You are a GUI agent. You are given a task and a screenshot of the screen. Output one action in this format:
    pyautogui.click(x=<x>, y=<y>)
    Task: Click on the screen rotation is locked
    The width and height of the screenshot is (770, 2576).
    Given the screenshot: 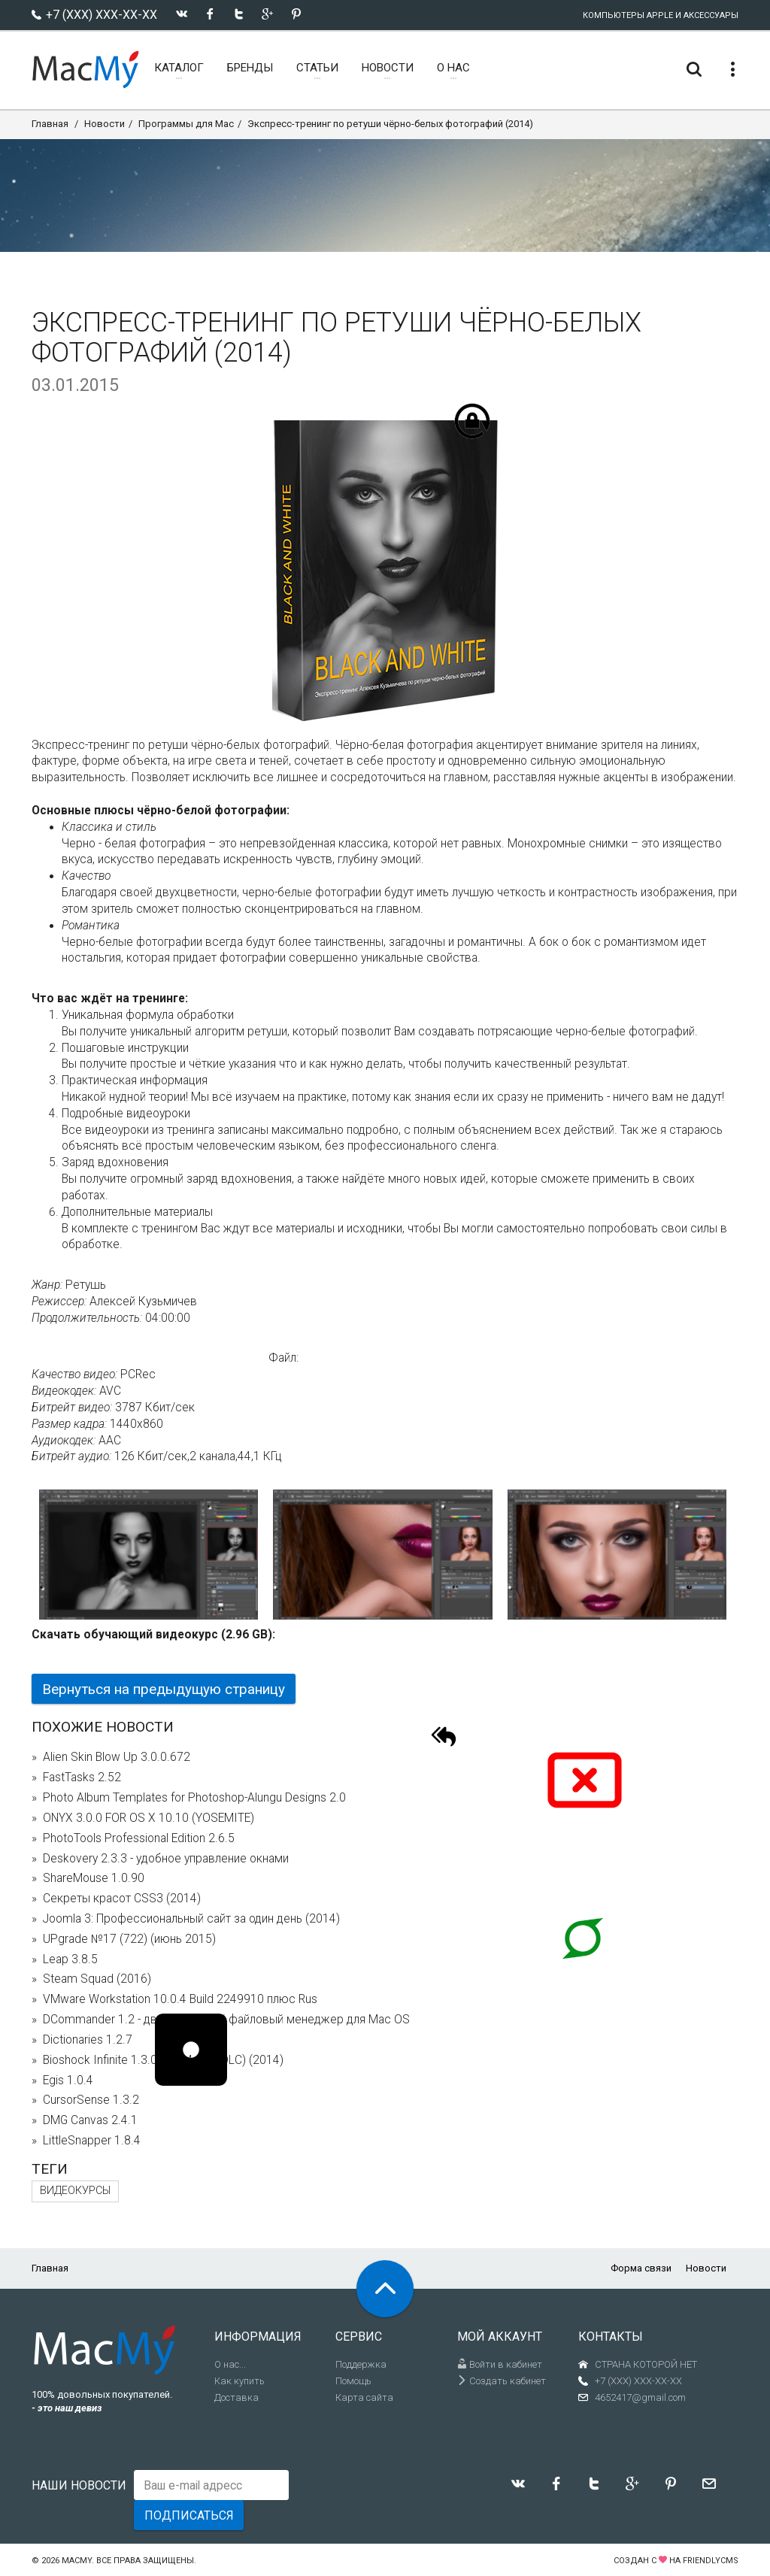 What is the action you would take?
    pyautogui.click(x=472, y=421)
    